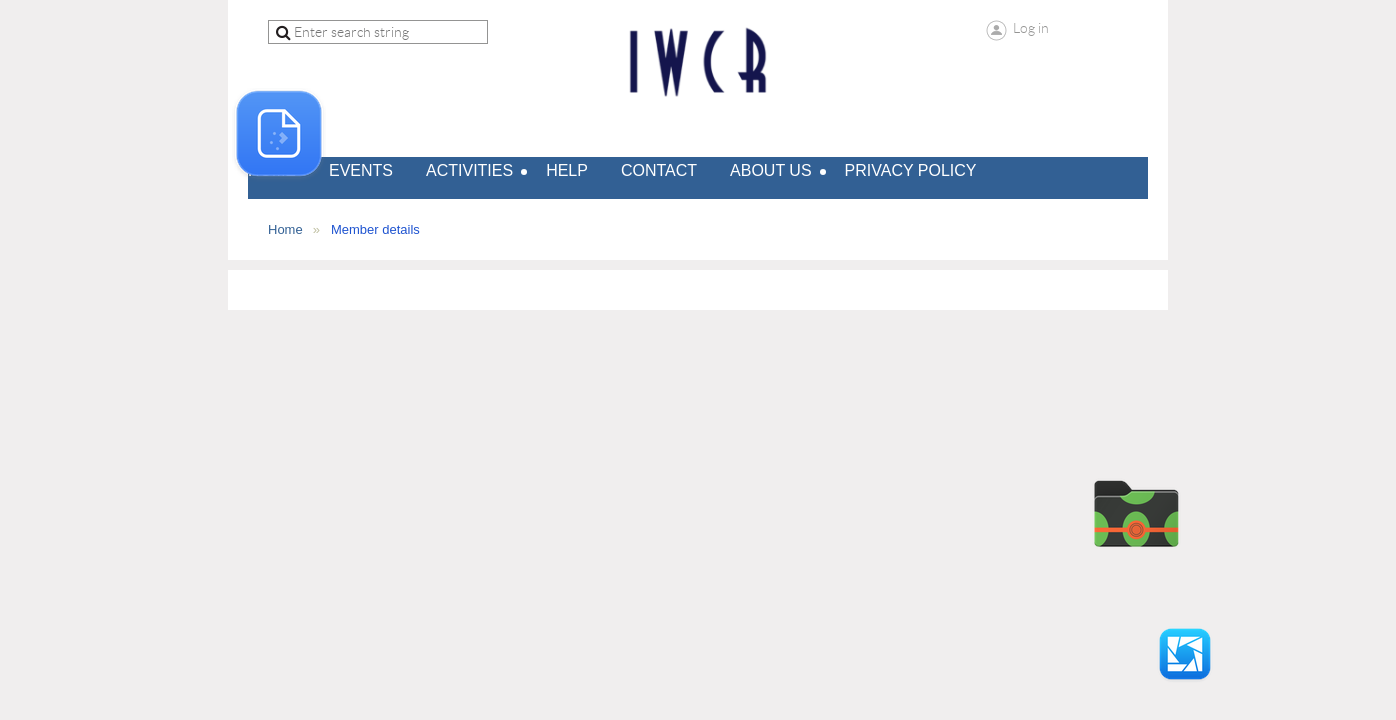 The image size is (1396, 720). I want to click on configure default apps for file types, so click(279, 135).